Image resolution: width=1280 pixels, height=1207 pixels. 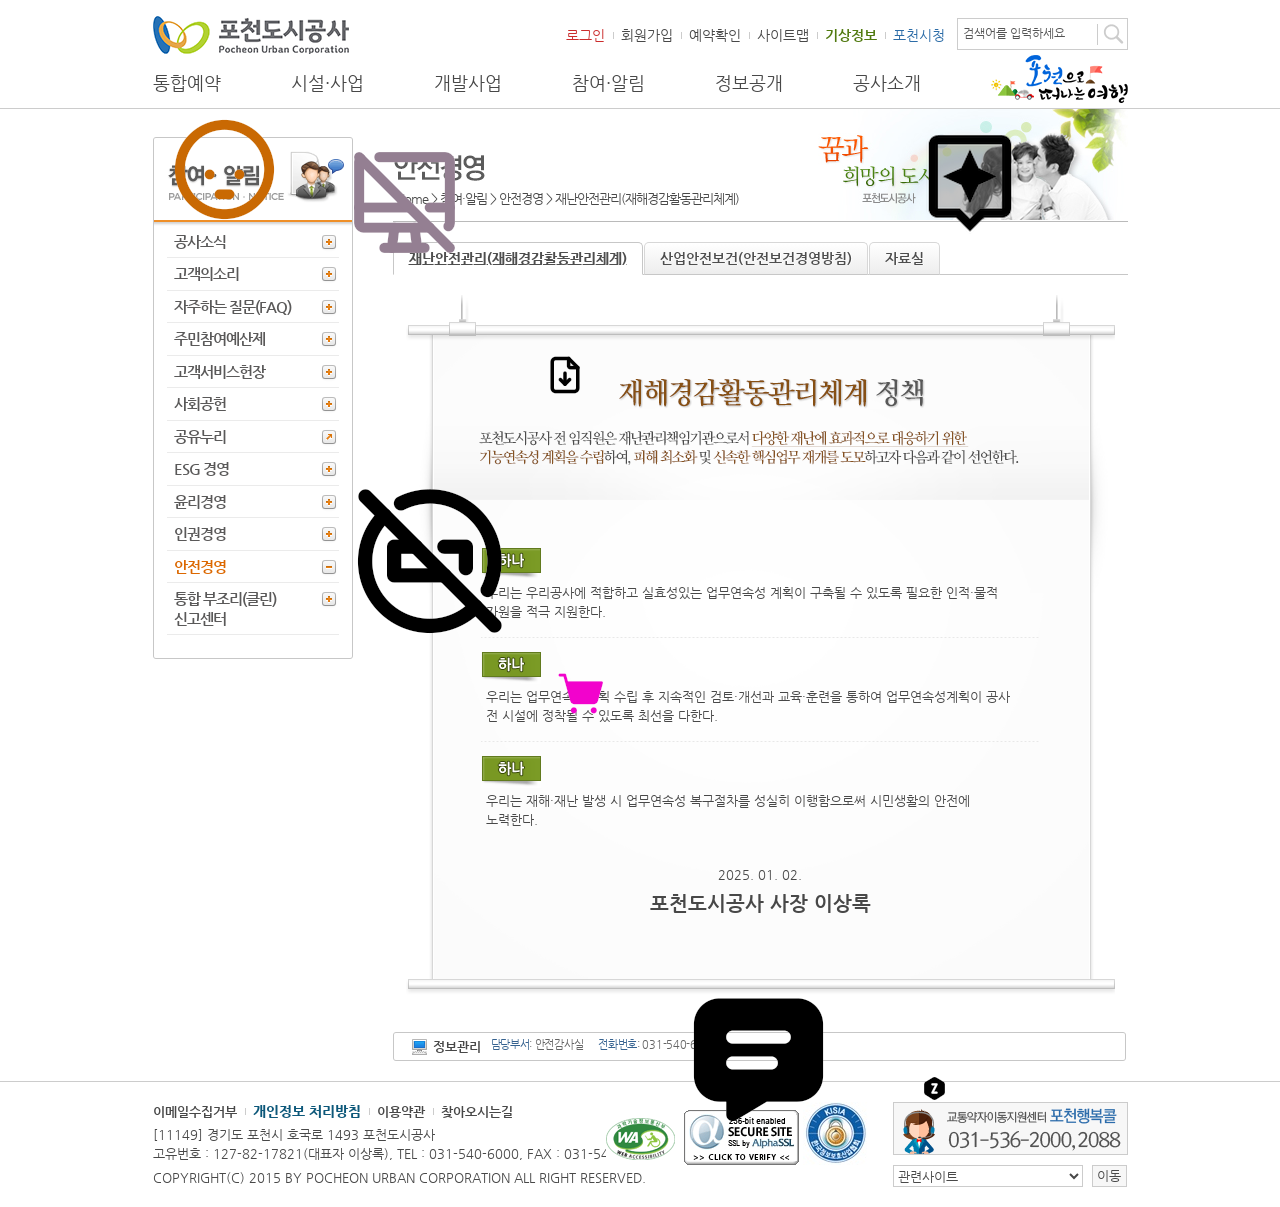 What do you see at coordinates (758, 1056) in the screenshot?
I see `open messages or chat` at bounding box center [758, 1056].